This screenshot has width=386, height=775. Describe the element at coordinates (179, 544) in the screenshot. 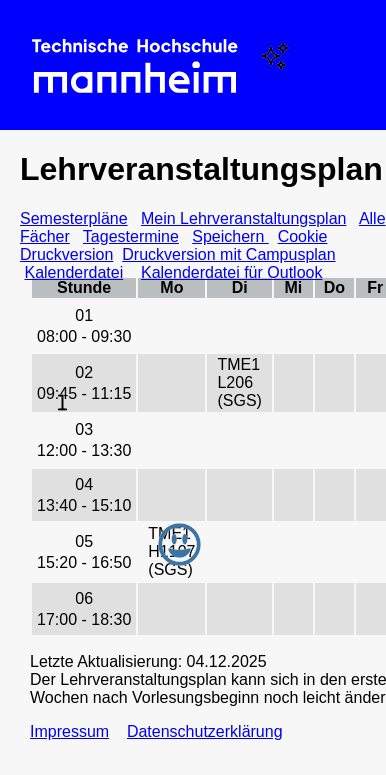

I see `insert a grinning emoji into your message` at that location.